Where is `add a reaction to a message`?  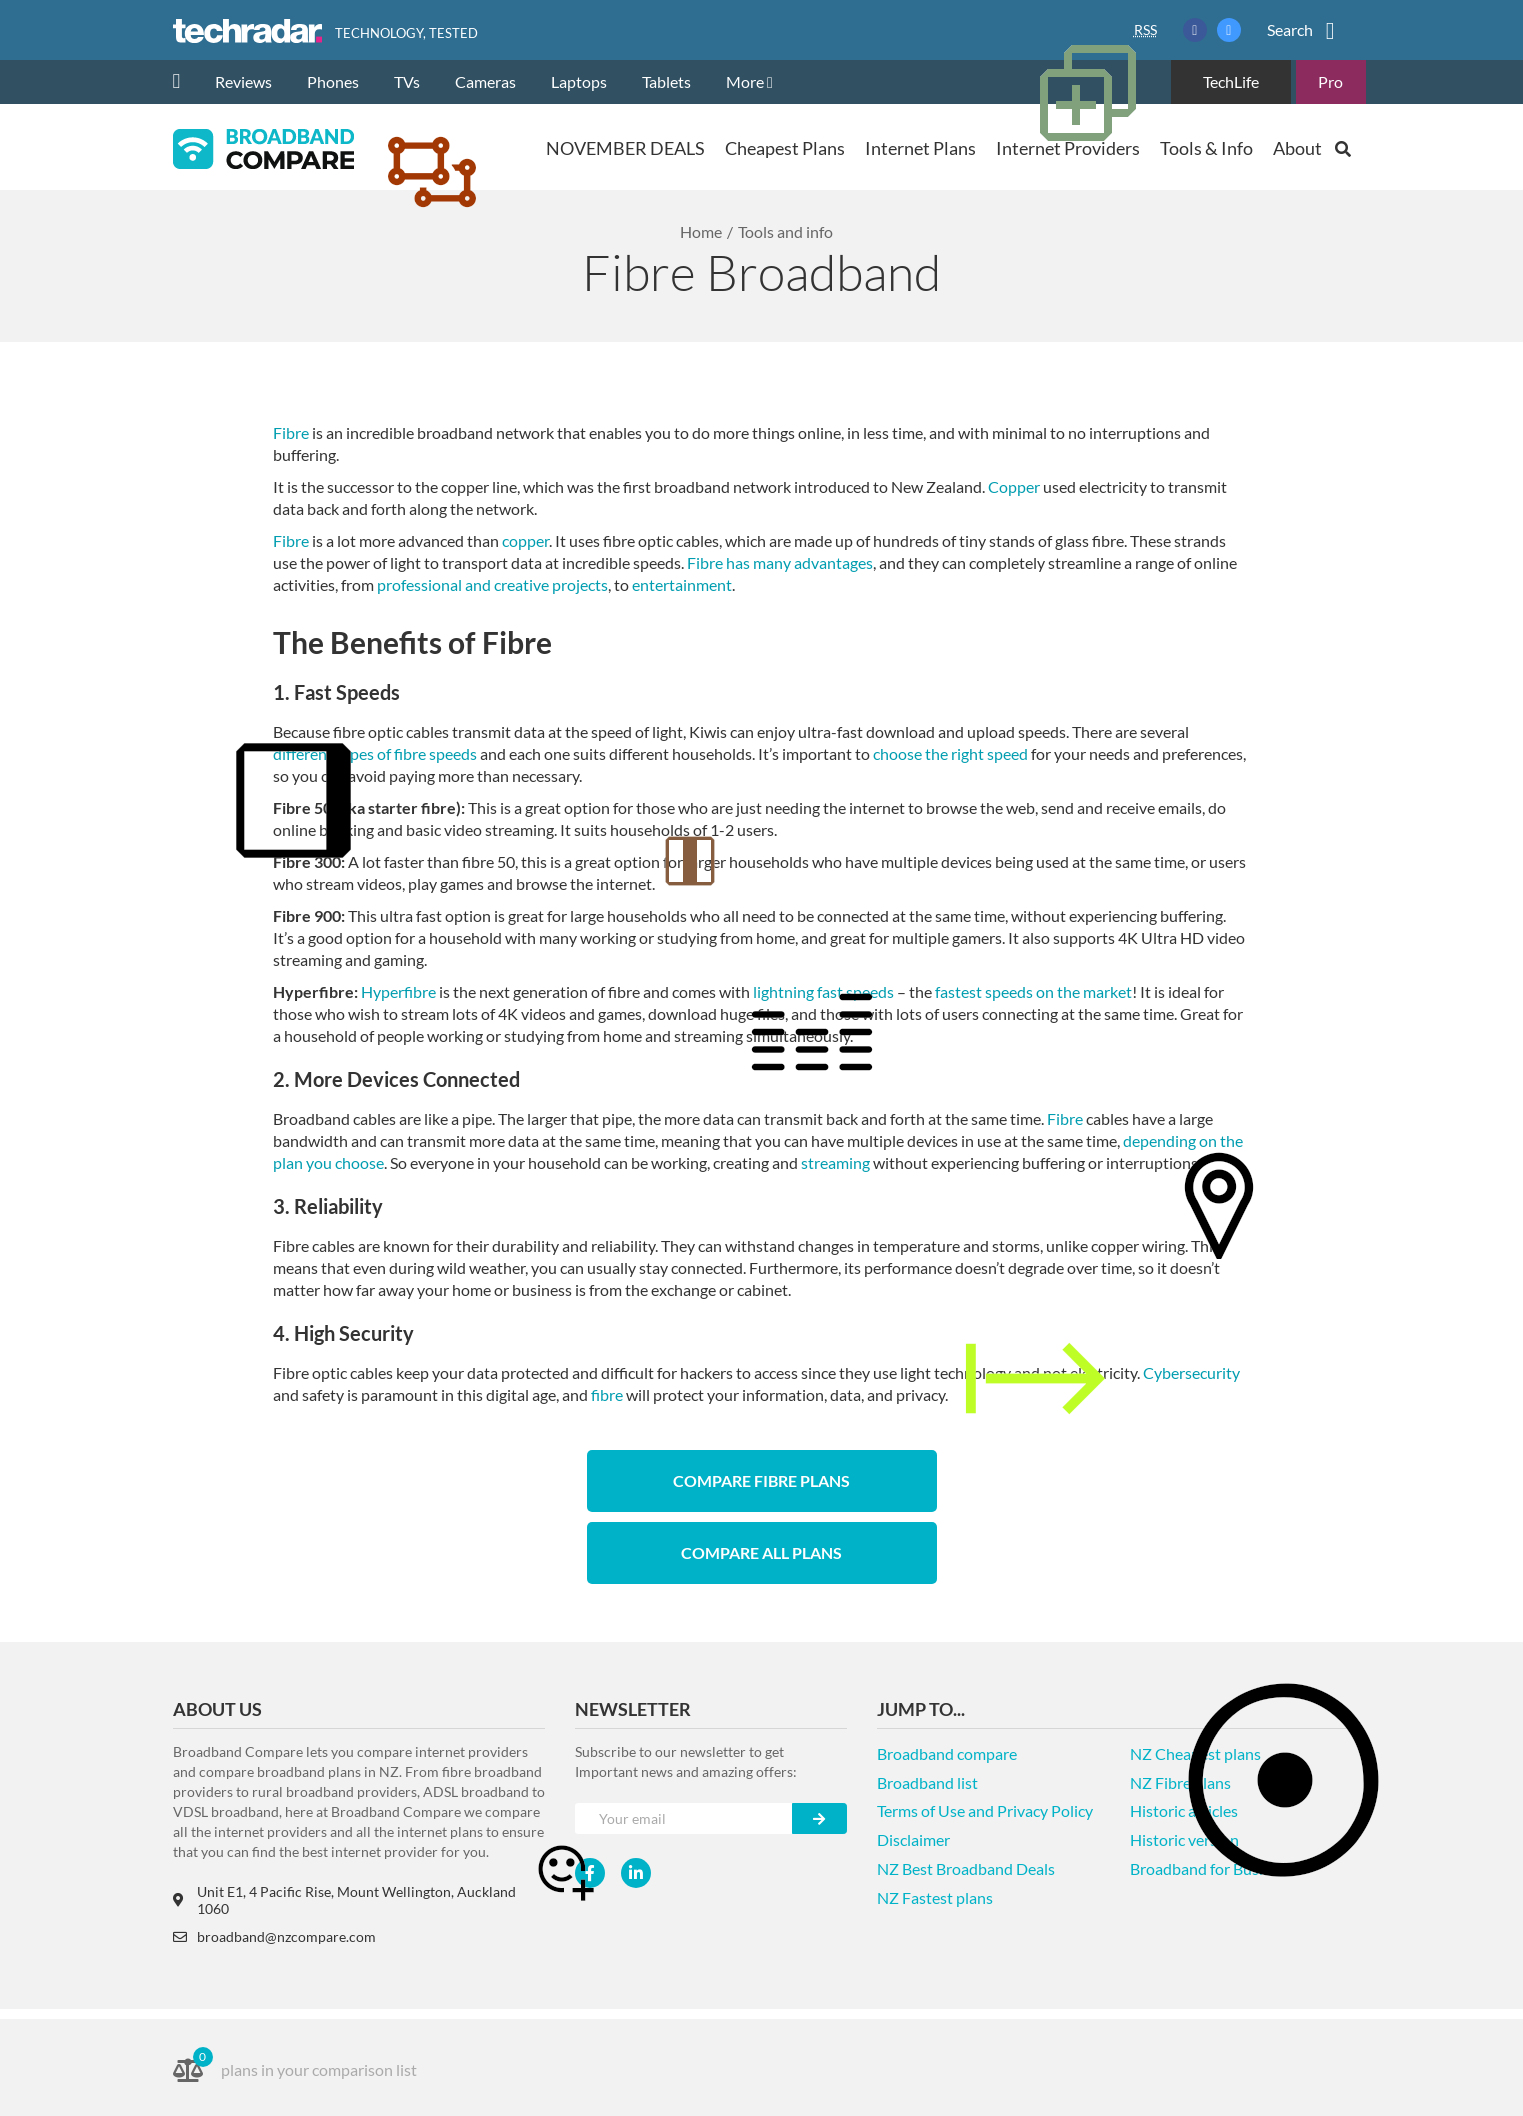 add a reaction to a message is located at coordinates (564, 1871).